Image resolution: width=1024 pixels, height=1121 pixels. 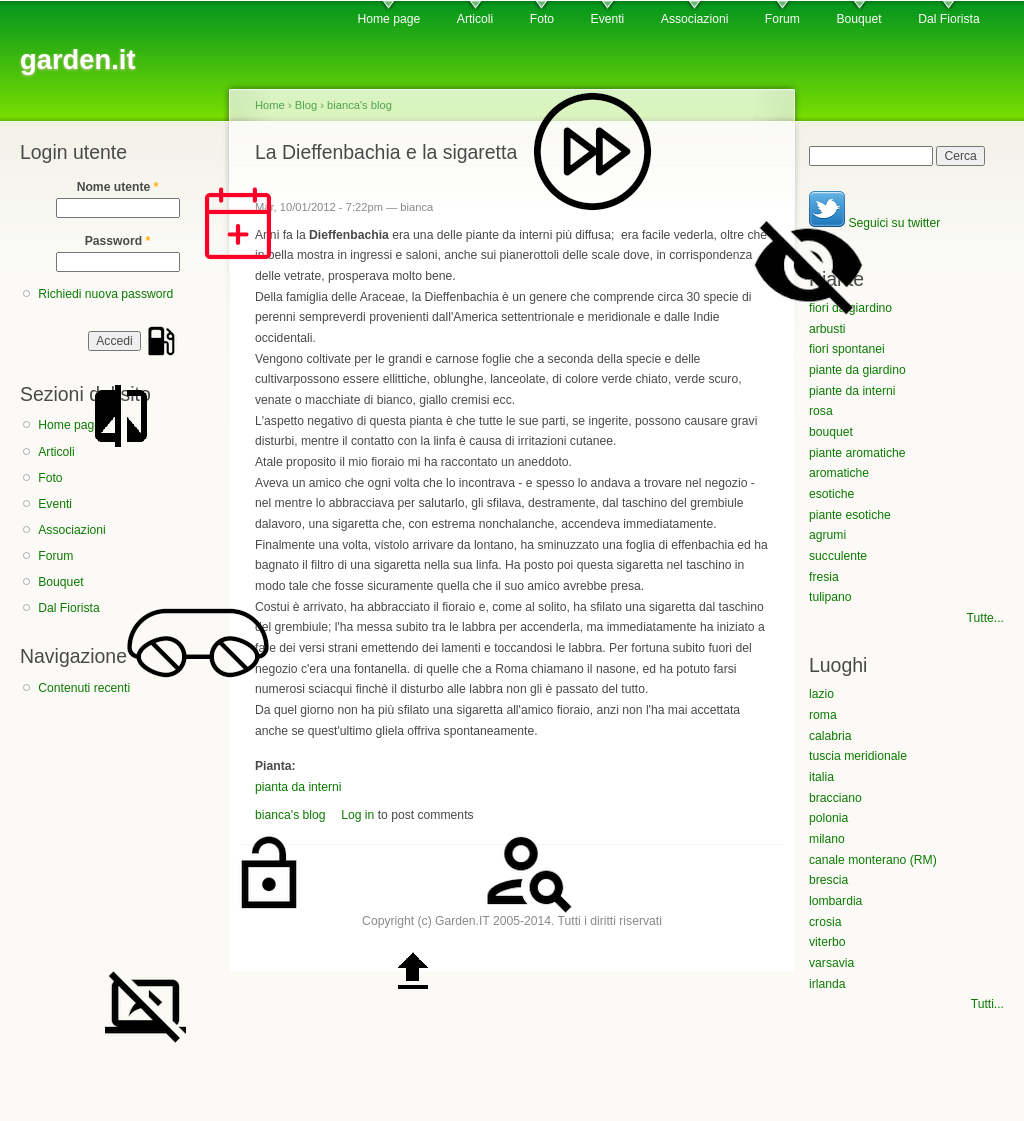 What do you see at coordinates (808, 267) in the screenshot?
I see `hide password or sensitive content` at bounding box center [808, 267].